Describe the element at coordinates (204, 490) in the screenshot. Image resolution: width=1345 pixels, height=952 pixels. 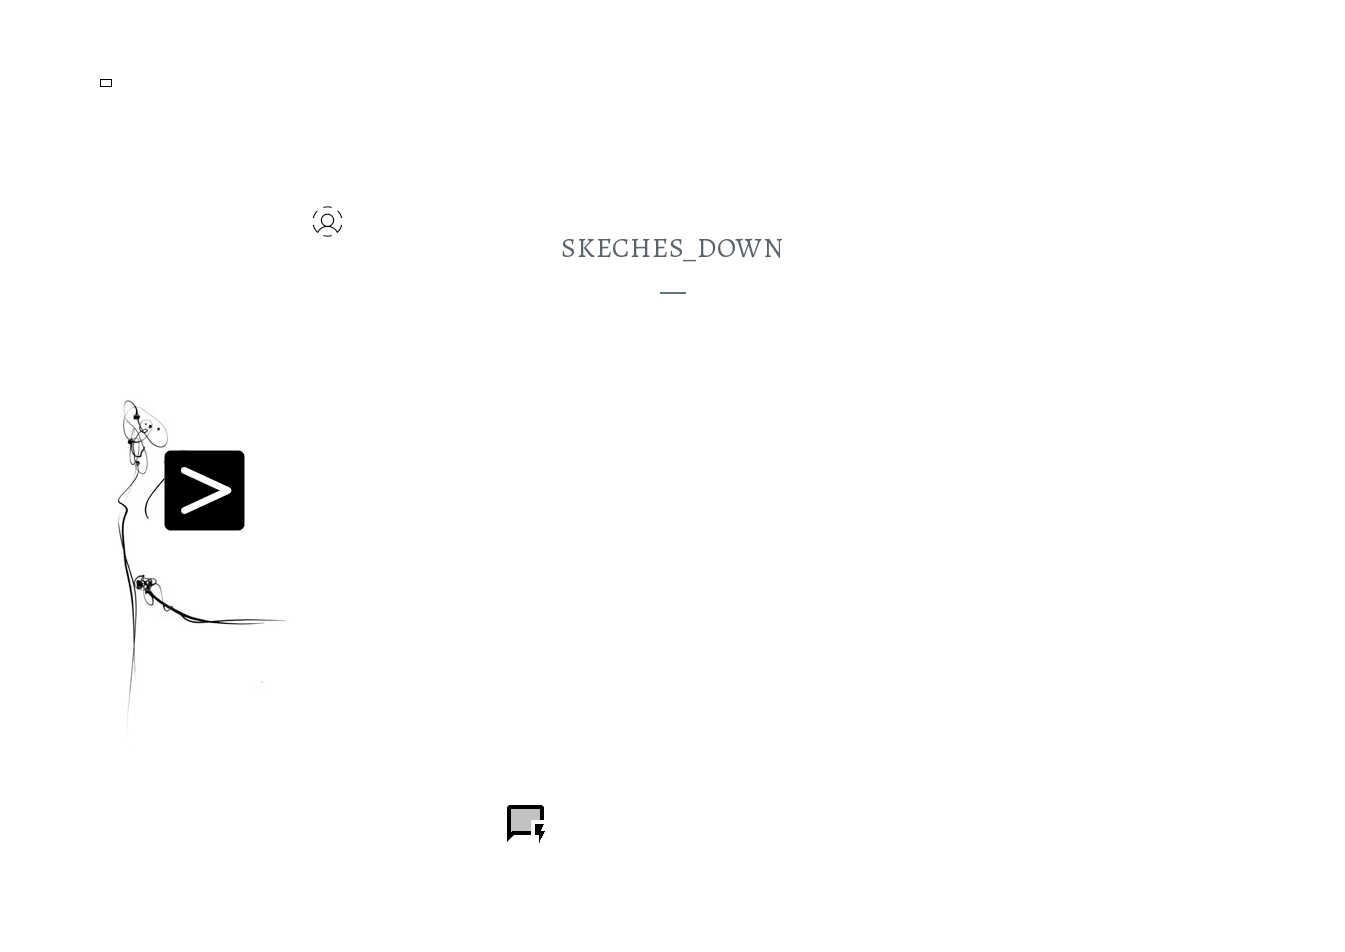
I see `navigate to next item or page` at that location.